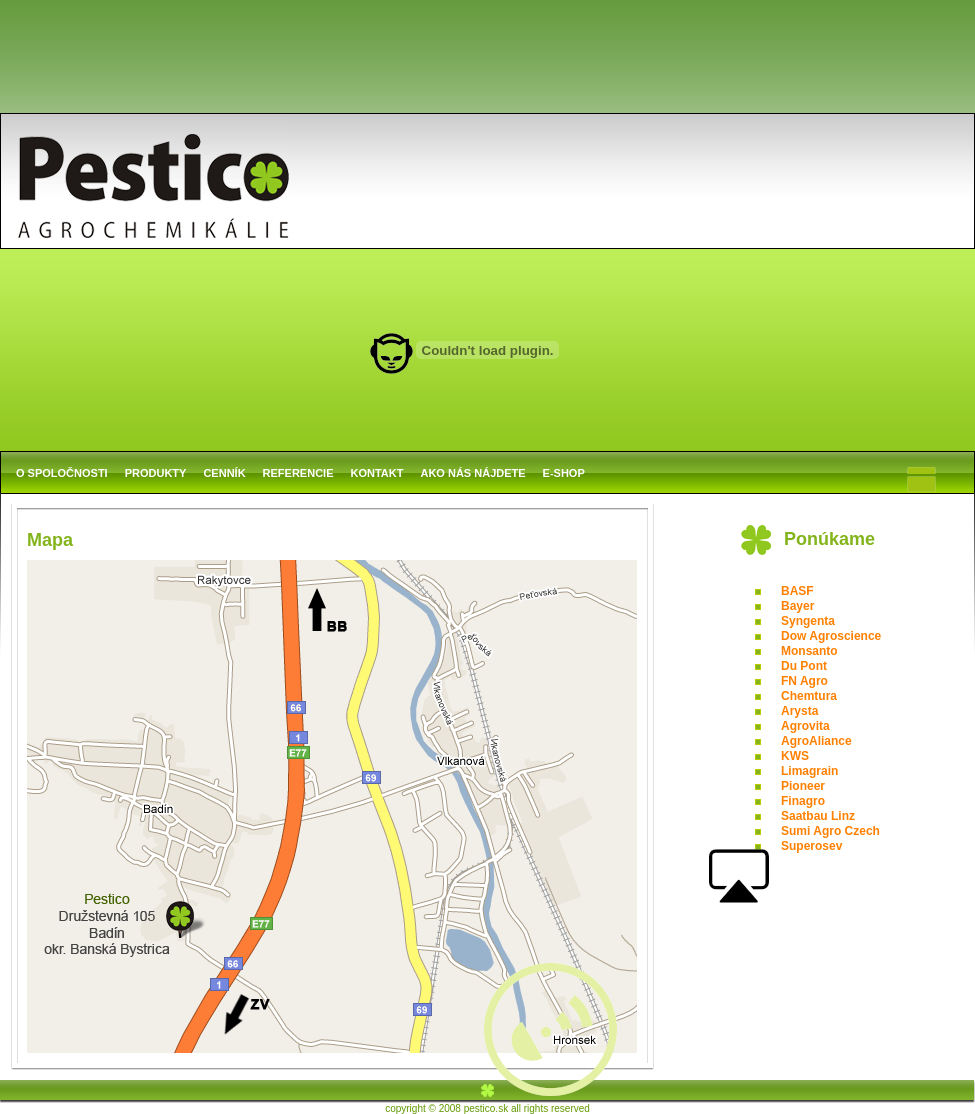 Image resolution: width=975 pixels, height=1114 pixels. What do you see at coordinates (391, 352) in the screenshot?
I see `open napster music streaming app` at bounding box center [391, 352].